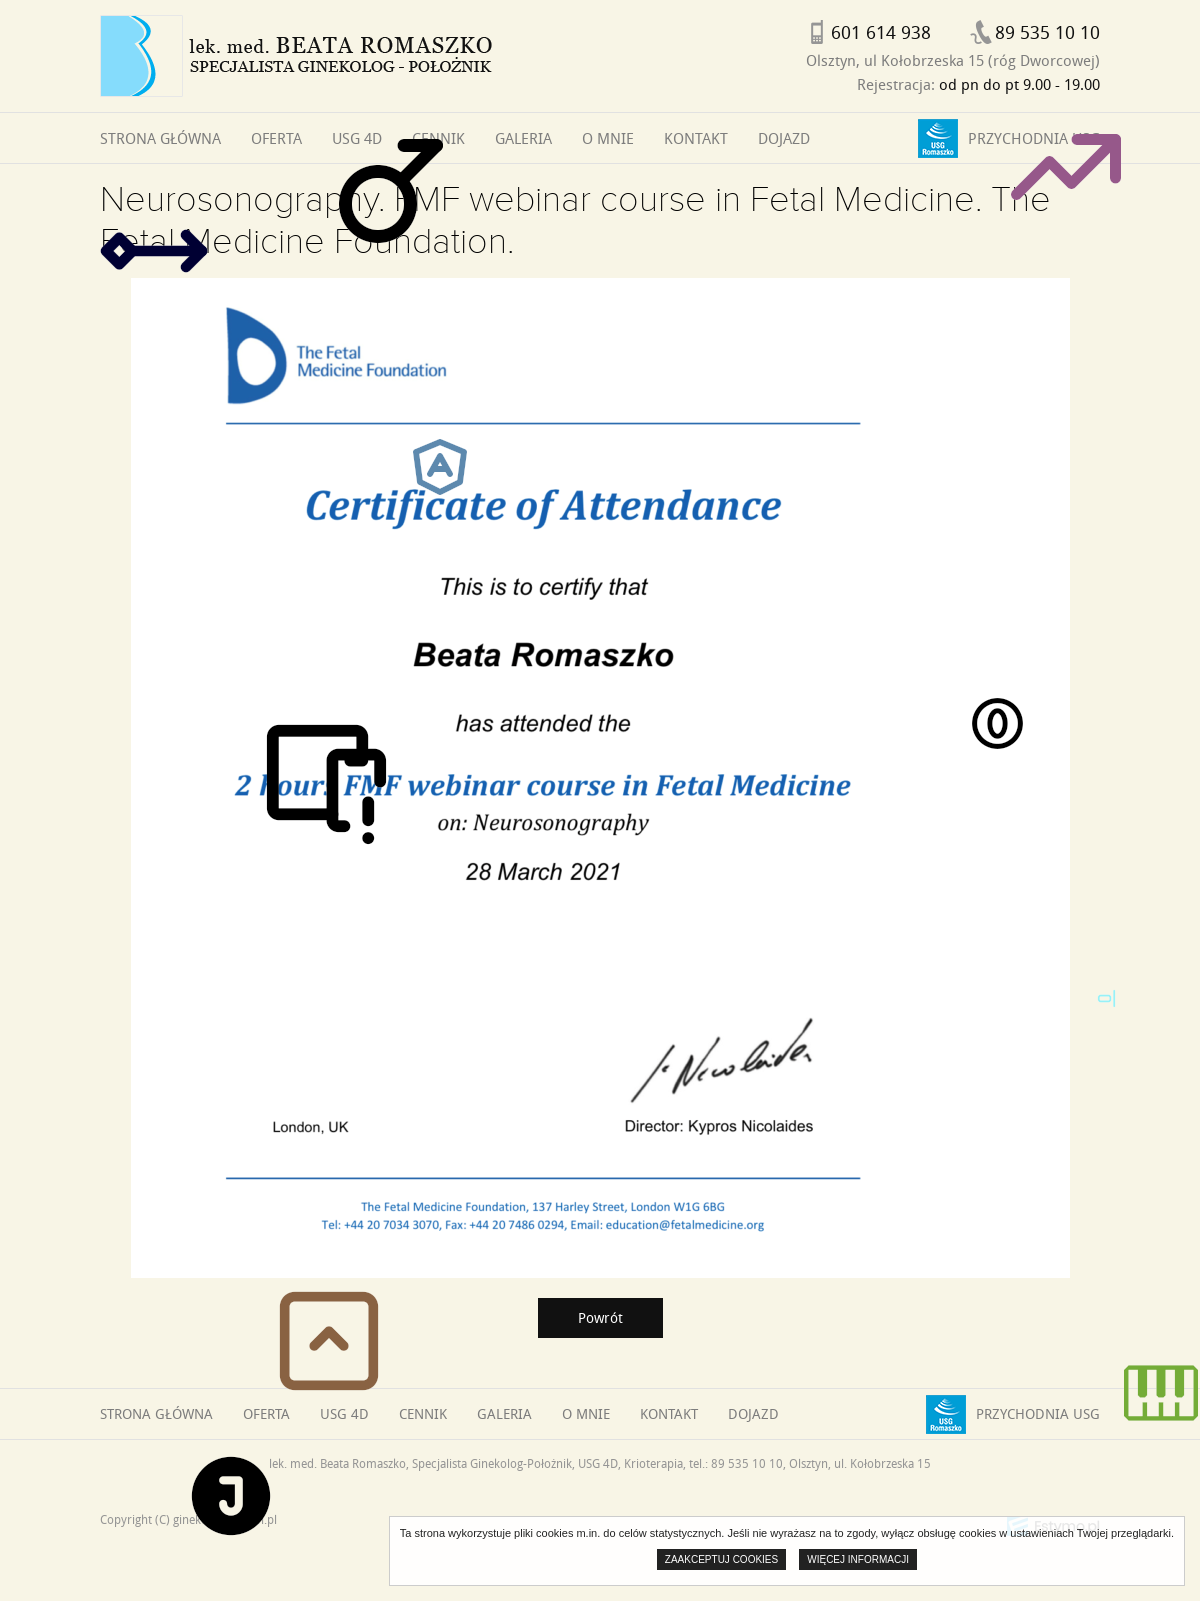 The width and height of the screenshot is (1200, 1601). What do you see at coordinates (154, 251) in the screenshot?
I see `navigate to the next step or section` at bounding box center [154, 251].